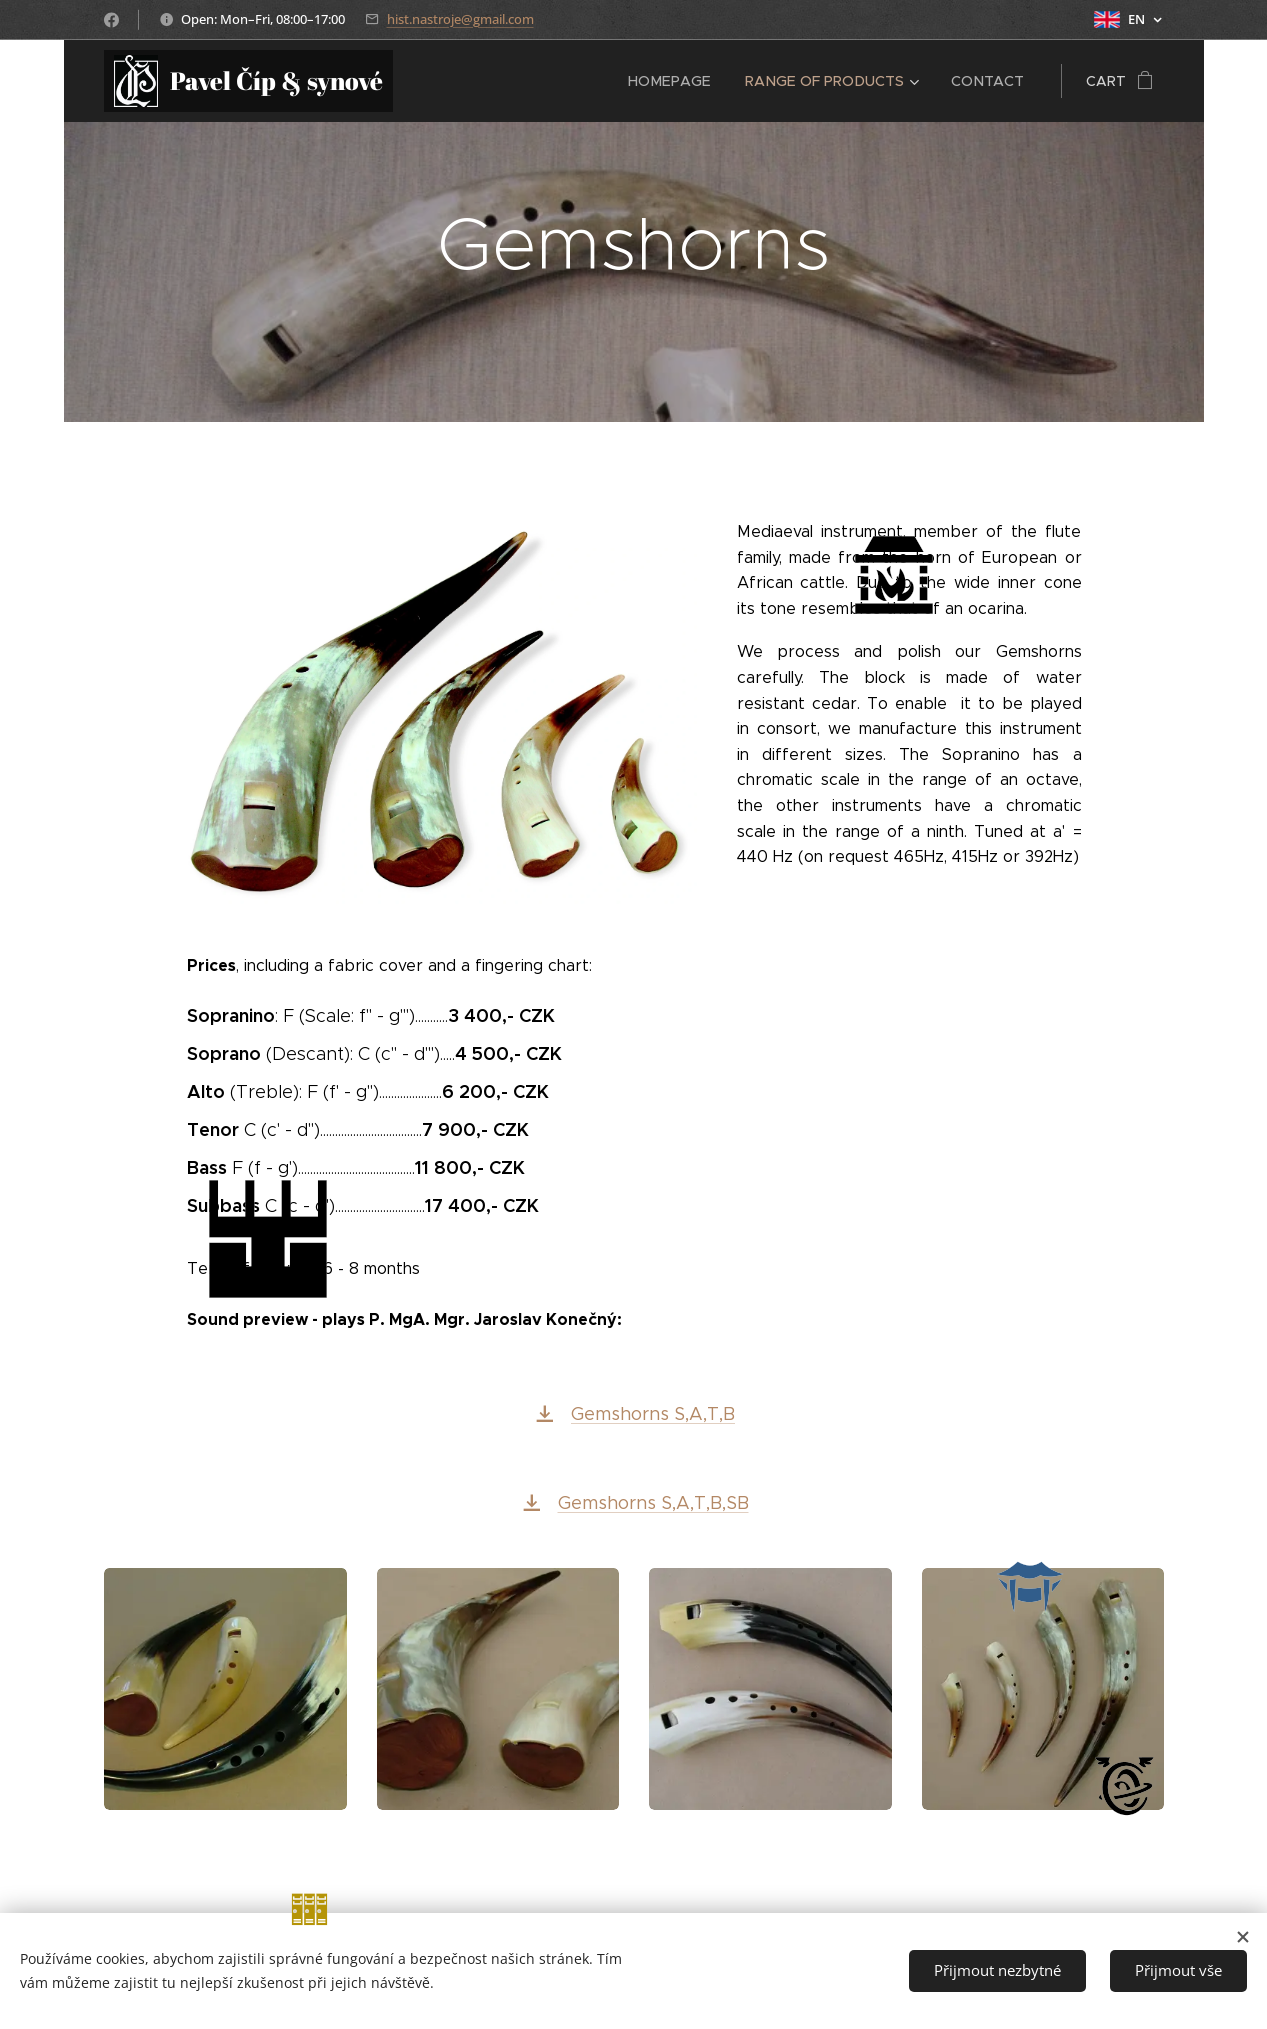 This screenshot has width=1267, height=2029. What do you see at coordinates (1125, 1786) in the screenshot?
I see `select an ophanim character or creature type` at bounding box center [1125, 1786].